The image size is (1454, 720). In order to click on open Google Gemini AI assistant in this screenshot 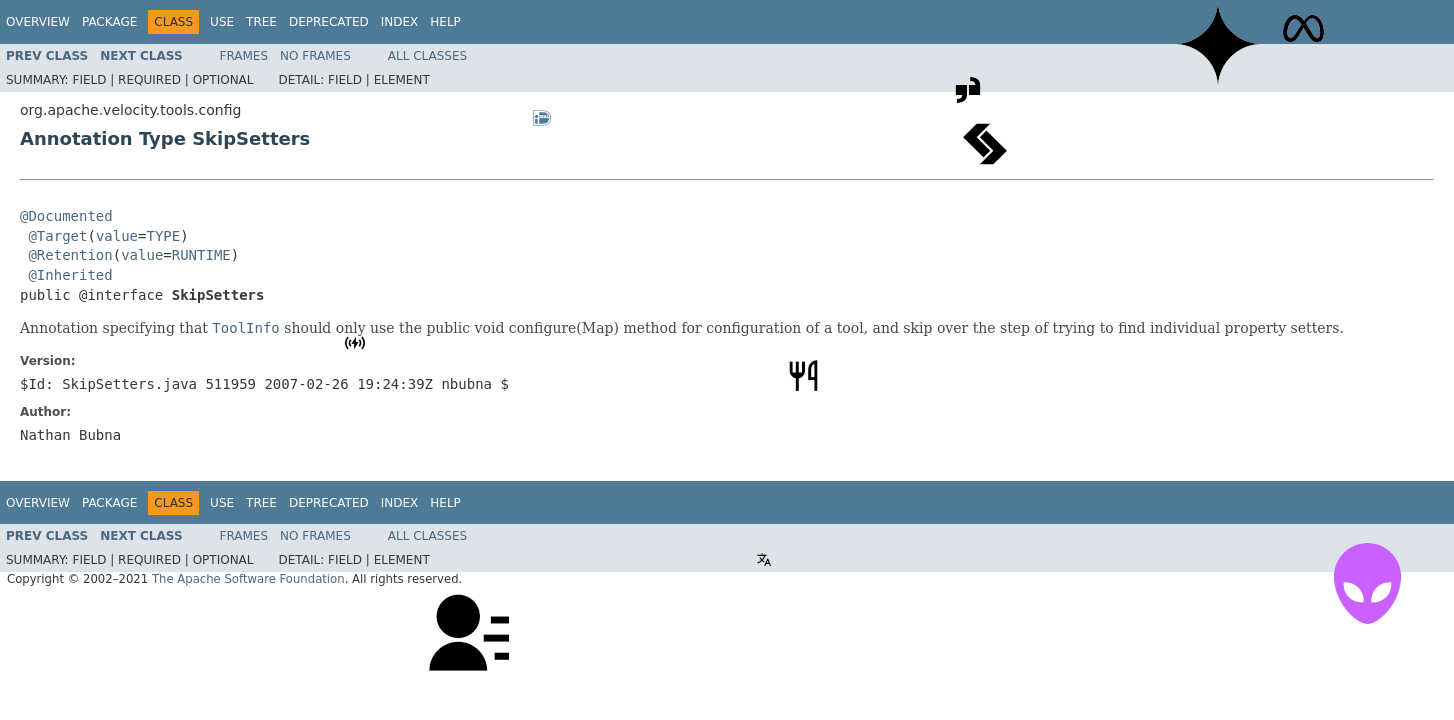, I will do `click(1218, 44)`.